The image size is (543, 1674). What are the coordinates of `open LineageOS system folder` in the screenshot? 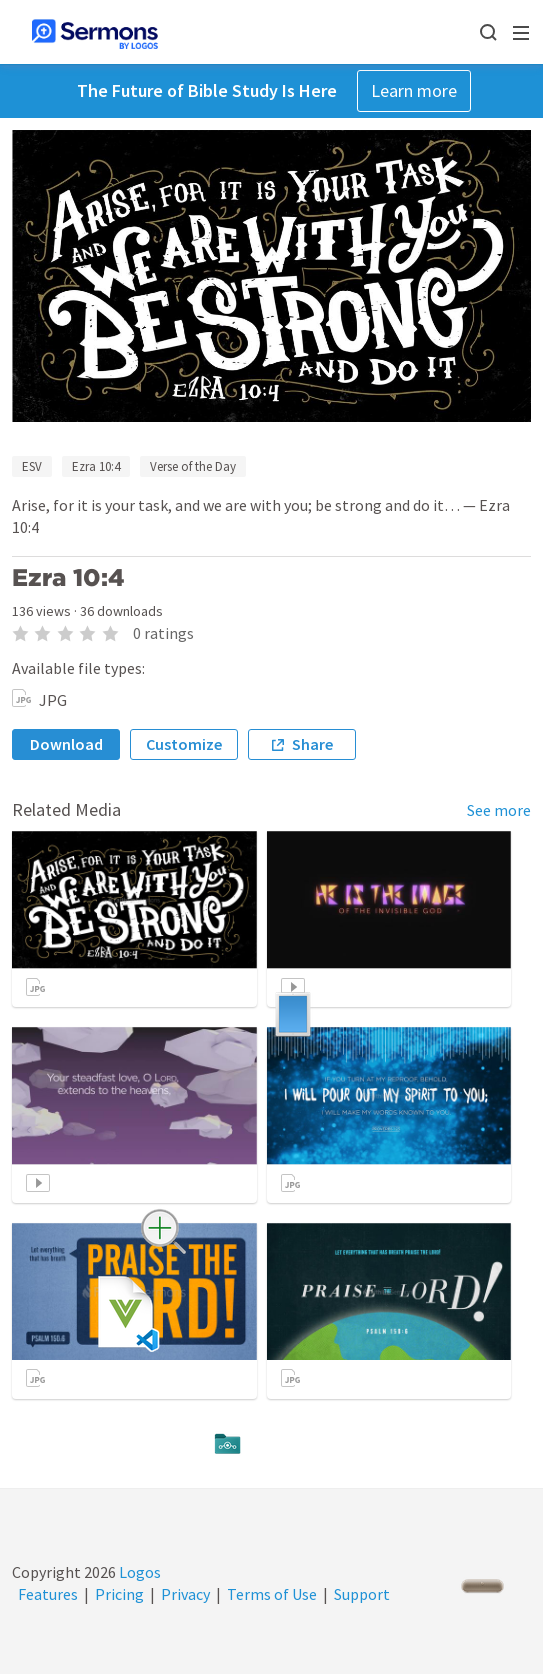 It's located at (227, 1444).